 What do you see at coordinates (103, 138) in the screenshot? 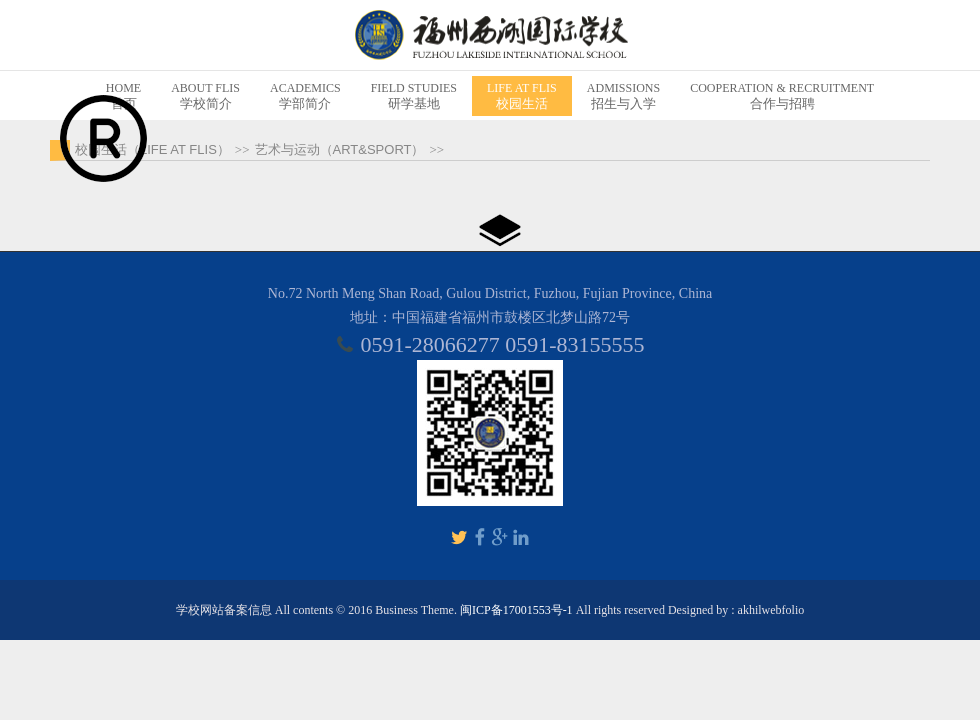
I see `indicates registered trademark status` at bounding box center [103, 138].